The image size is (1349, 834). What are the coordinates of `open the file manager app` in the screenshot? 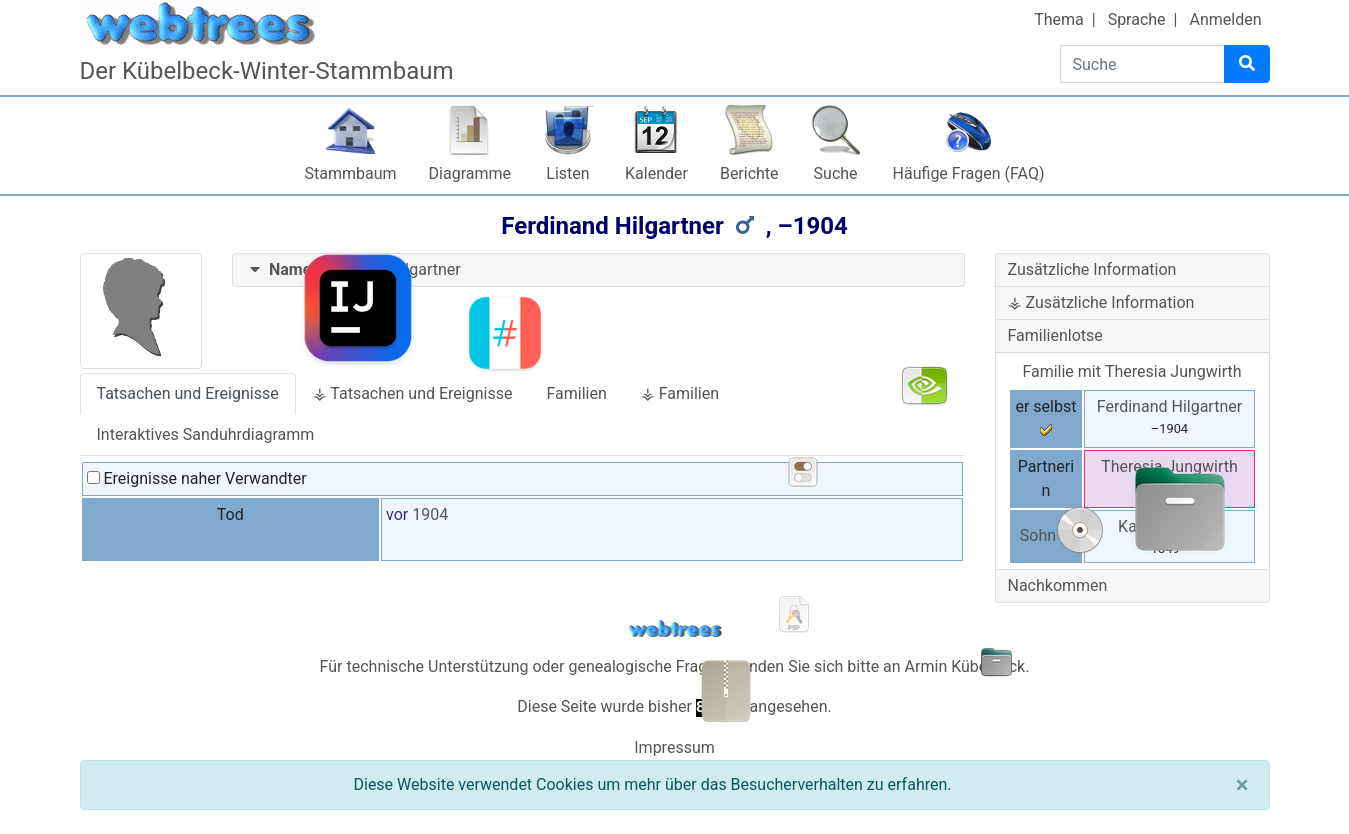 It's located at (1180, 509).